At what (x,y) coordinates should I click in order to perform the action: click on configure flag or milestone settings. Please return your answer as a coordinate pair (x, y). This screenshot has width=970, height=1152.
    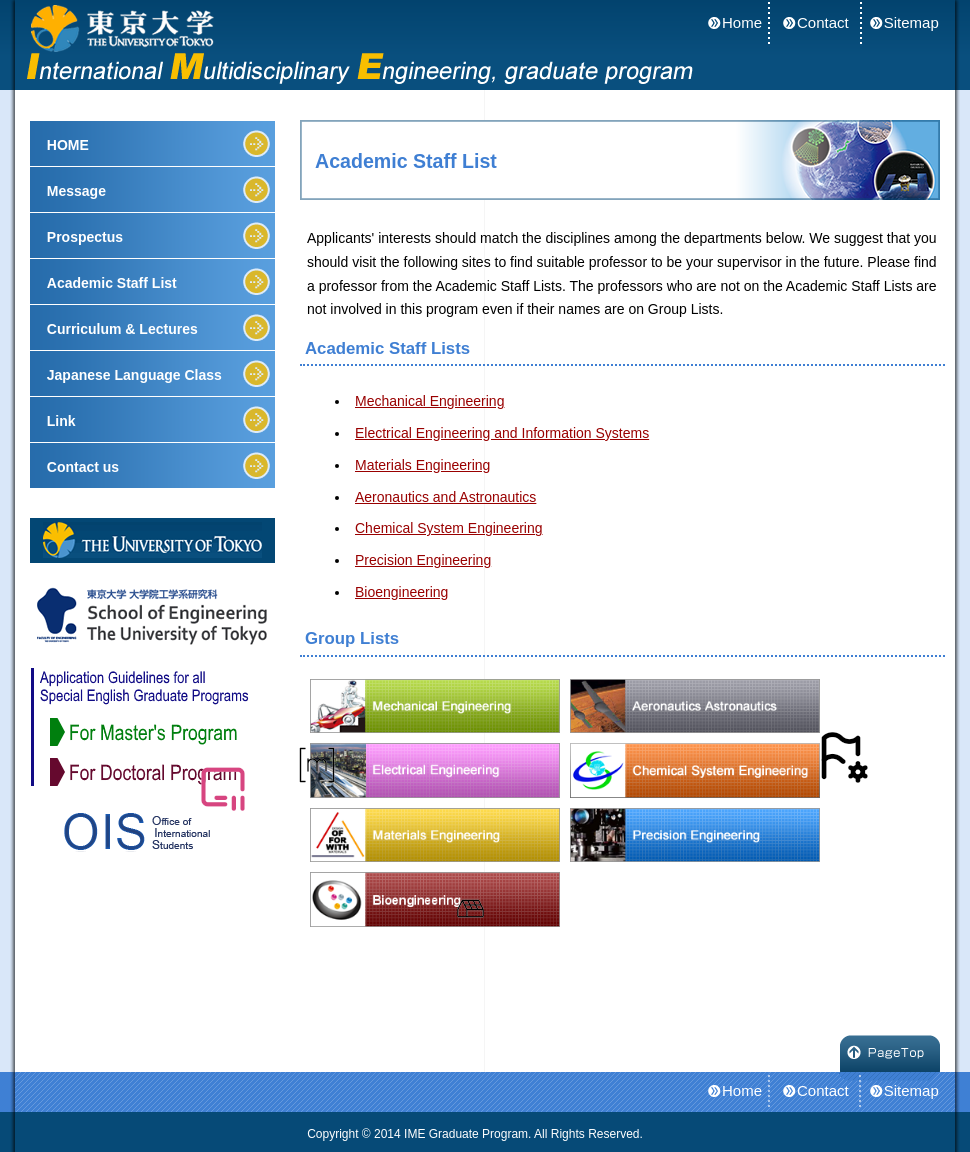
    Looking at the image, I should click on (841, 755).